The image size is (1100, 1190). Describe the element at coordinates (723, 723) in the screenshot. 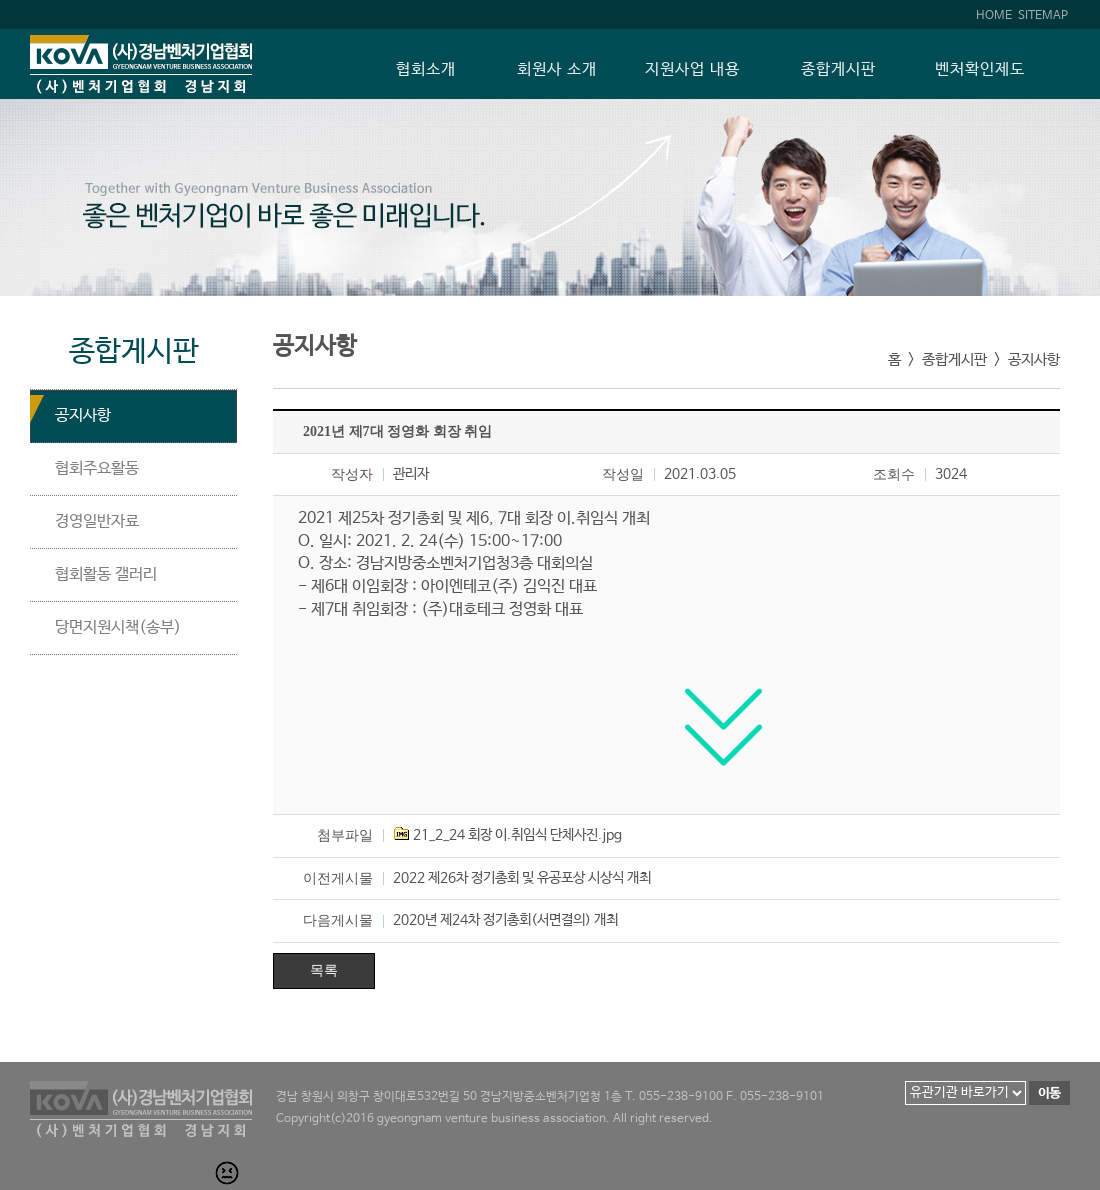

I see `expand to show more content below` at that location.